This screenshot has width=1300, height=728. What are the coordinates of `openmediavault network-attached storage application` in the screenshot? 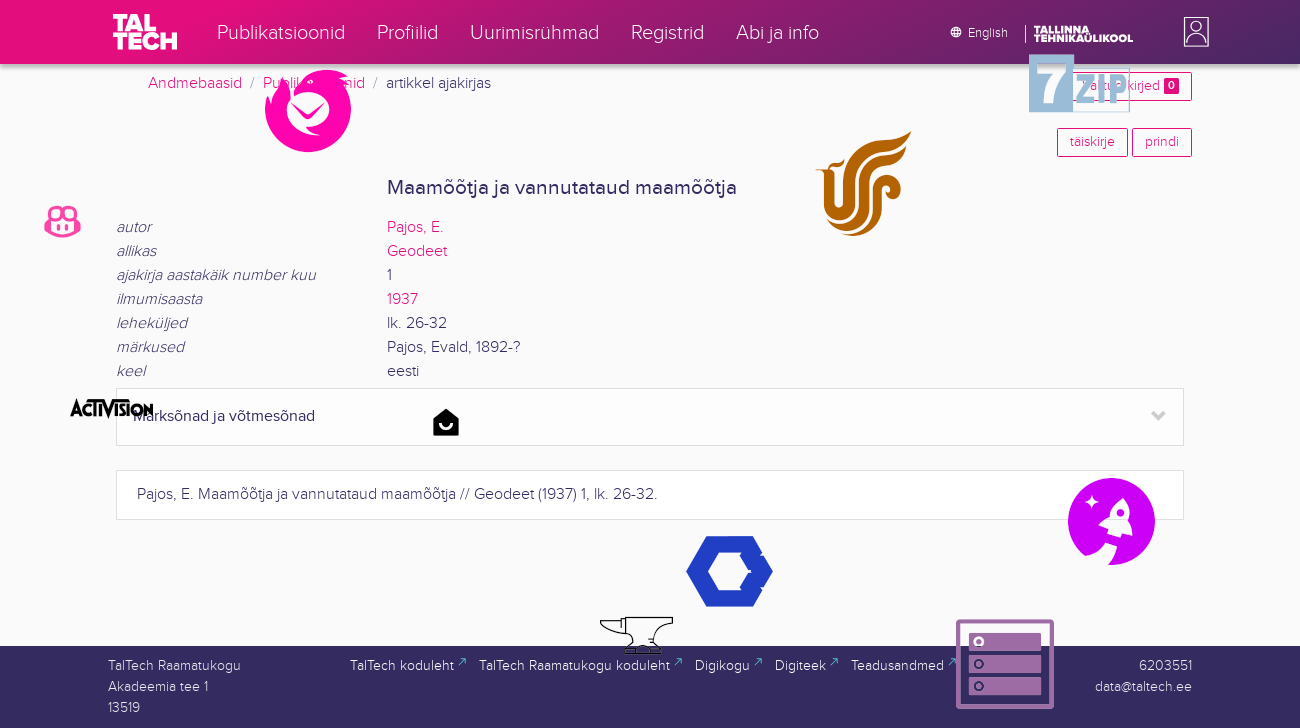 It's located at (1005, 664).